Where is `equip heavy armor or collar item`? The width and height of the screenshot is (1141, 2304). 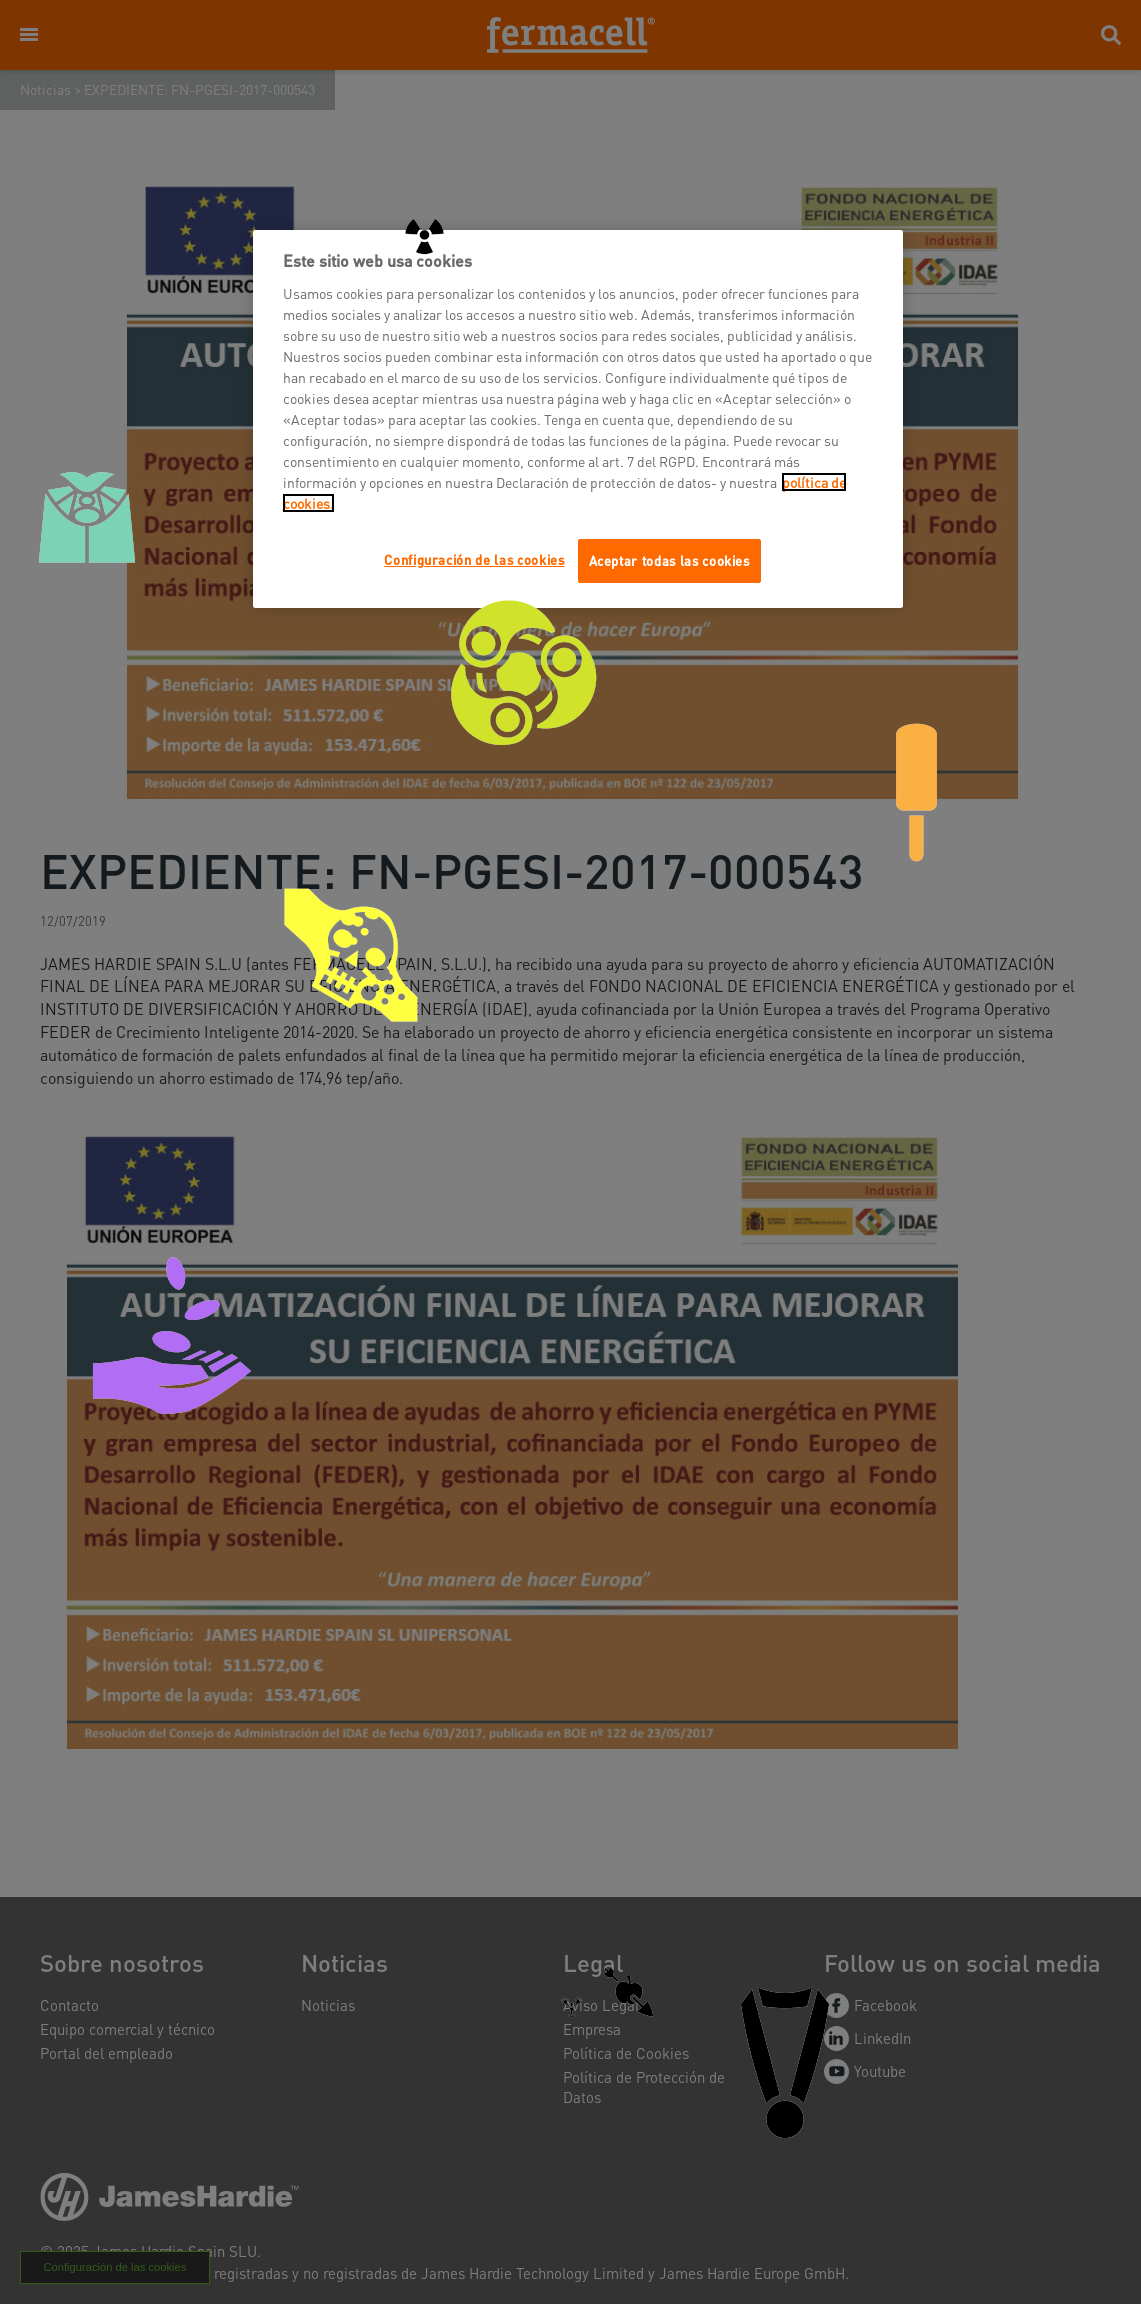
equip heavy armor or collar item is located at coordinates (87, 511).